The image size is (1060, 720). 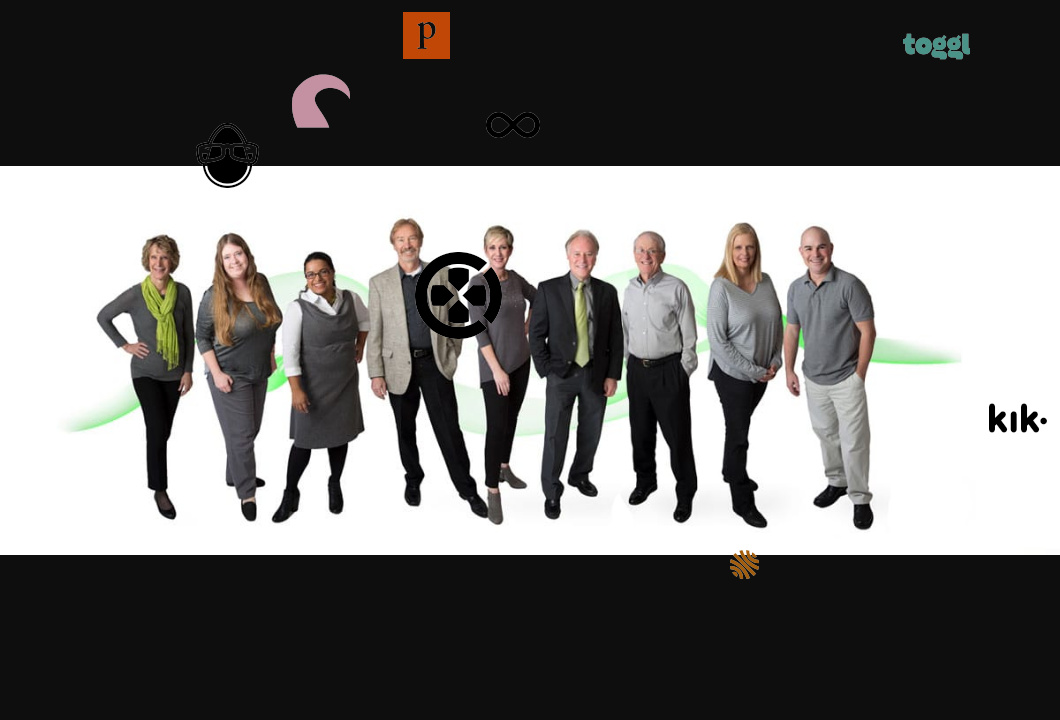 What do you see at coordinates (458, 295) in the screenshot?
I see `visit opencritic website for game reviews` at bounding box center [458, 295].